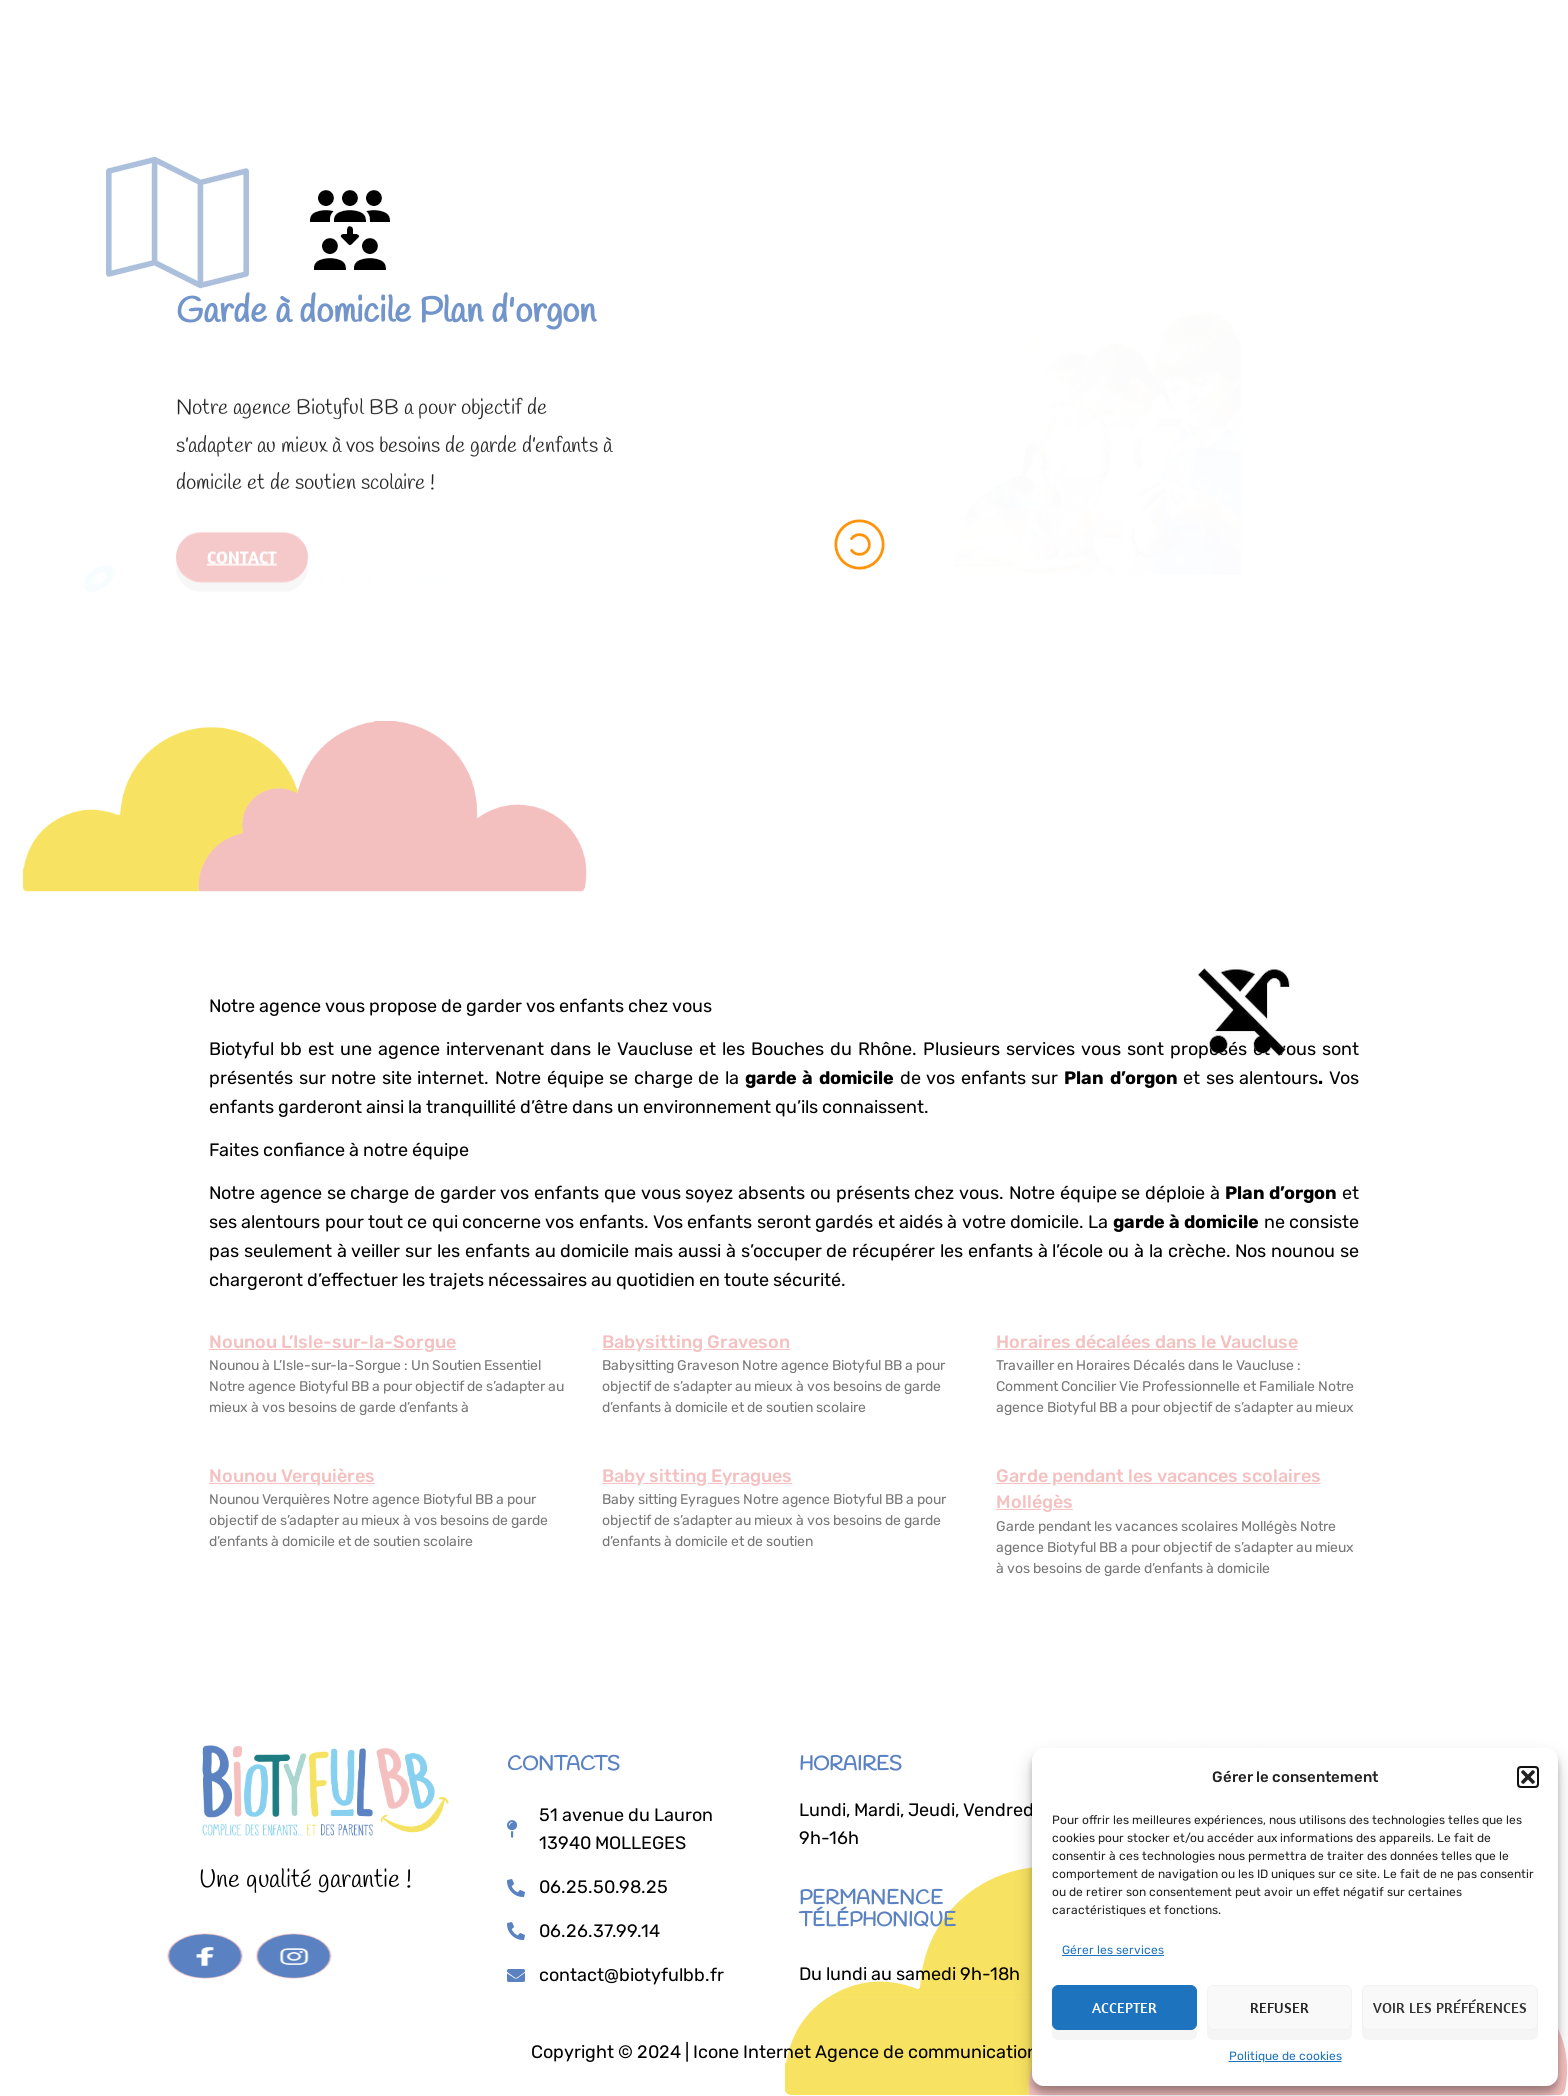 This screenshot has height=2096, width=1568. What do you see at coordinates (1245, 1009) in the screenshot?
I see `indicates strollers are not permitted in this area` at bounding box center [1245, 1009].